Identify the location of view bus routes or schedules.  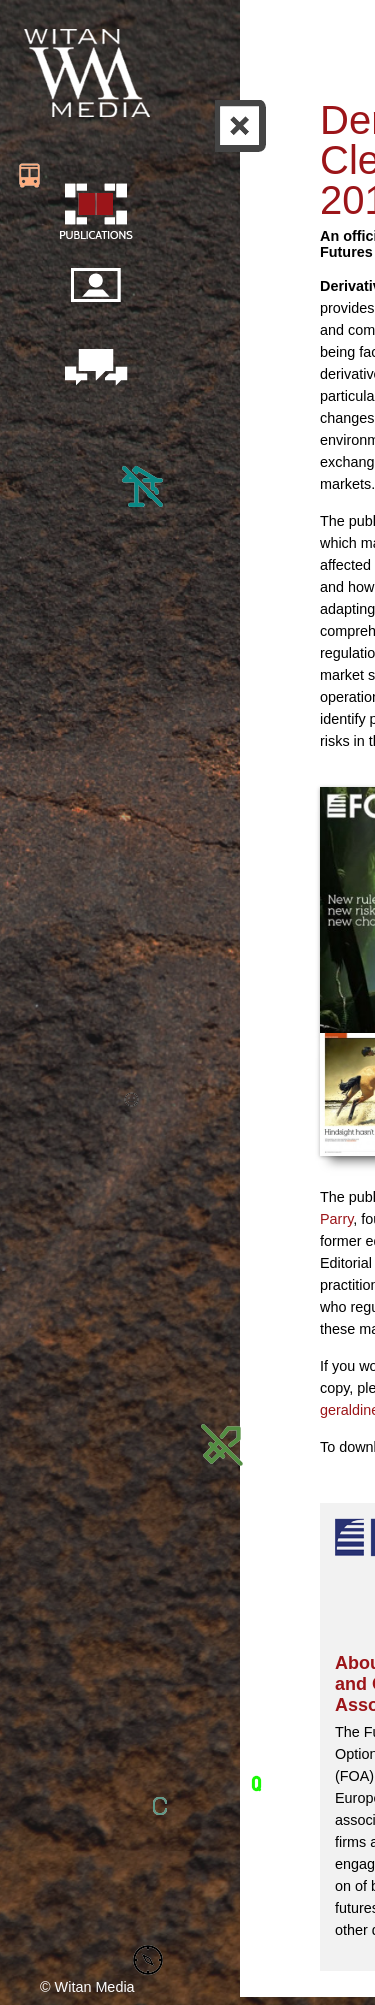
(29, 175).